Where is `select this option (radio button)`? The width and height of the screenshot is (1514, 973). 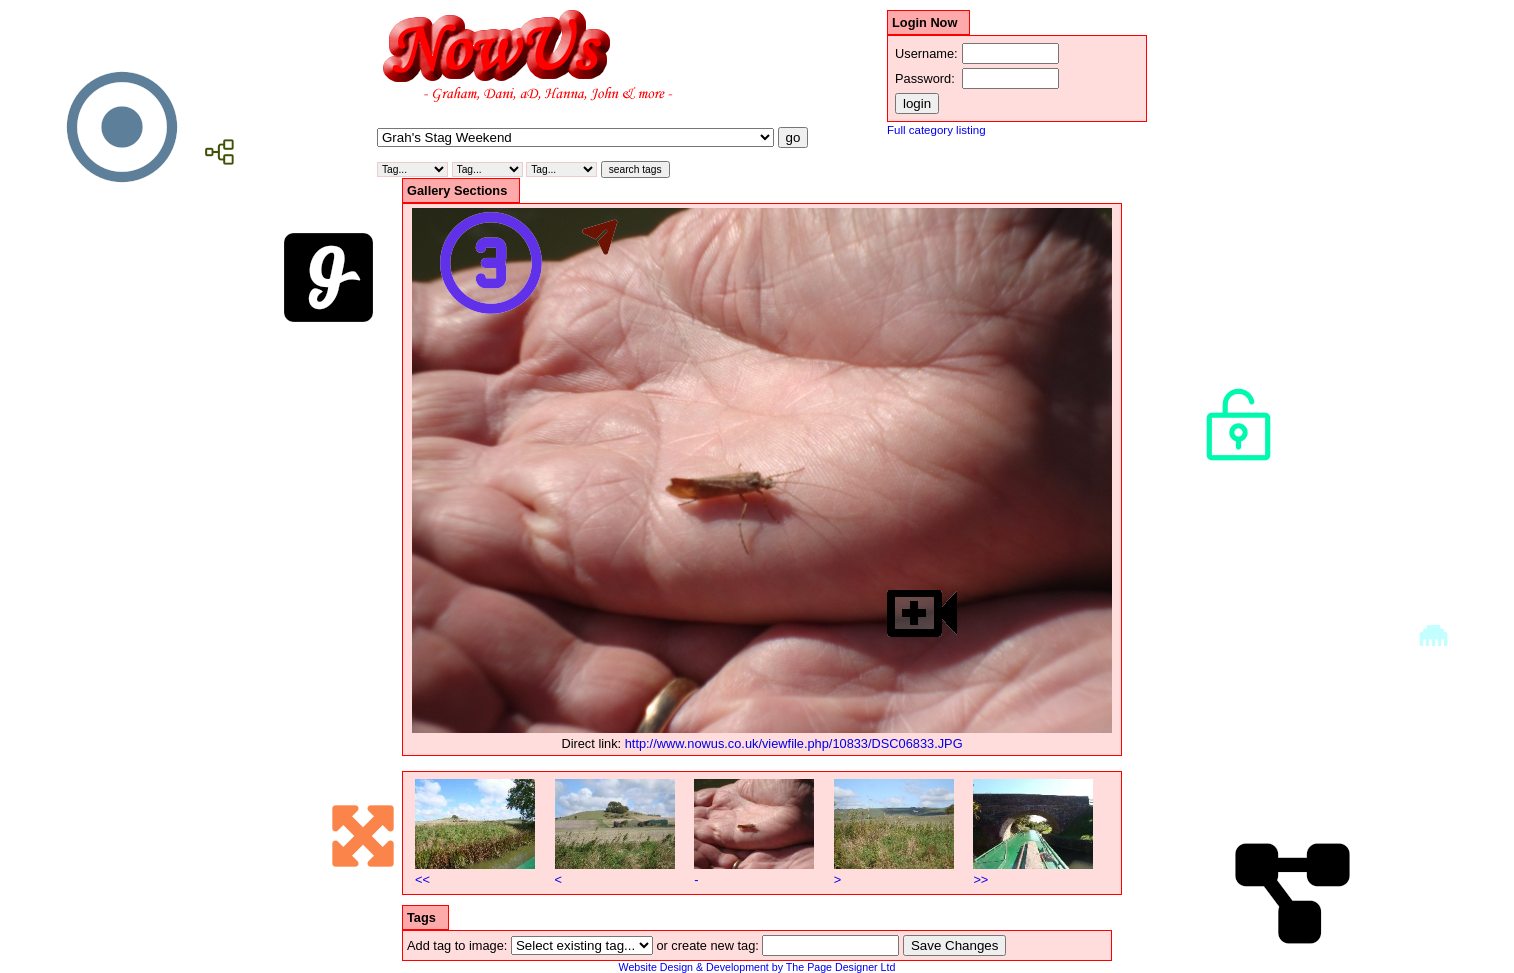
select this option (radio button) is located at coordinates (122, 127).